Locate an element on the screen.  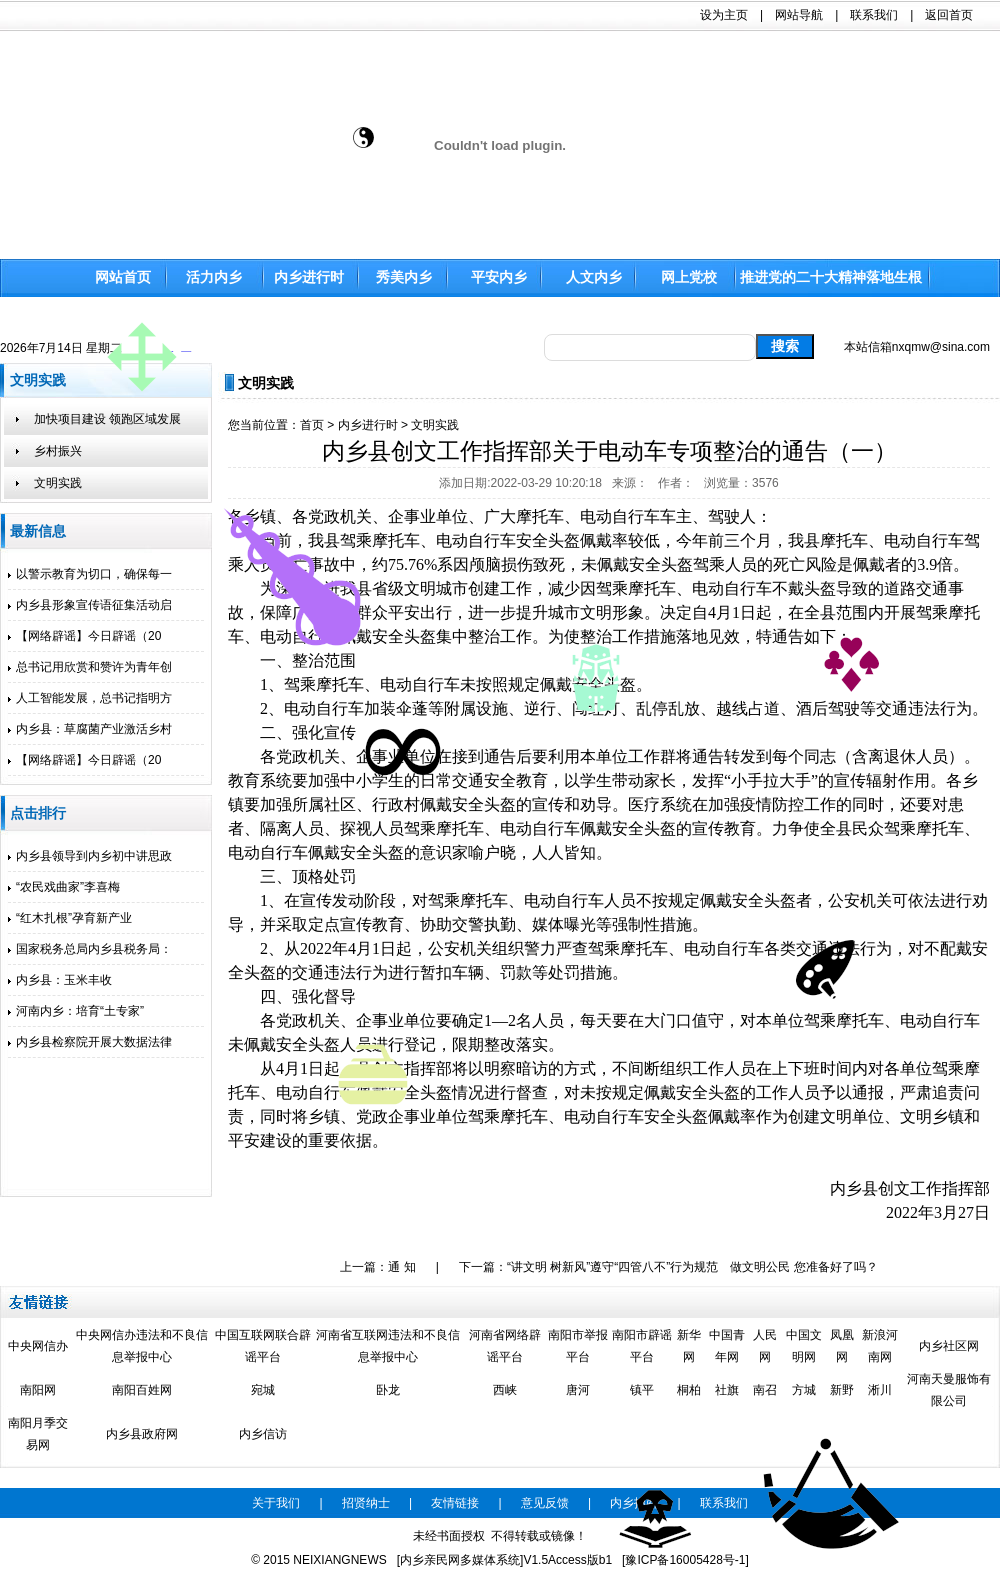
select metal golem character or unit is located at coordinates (596, 678).